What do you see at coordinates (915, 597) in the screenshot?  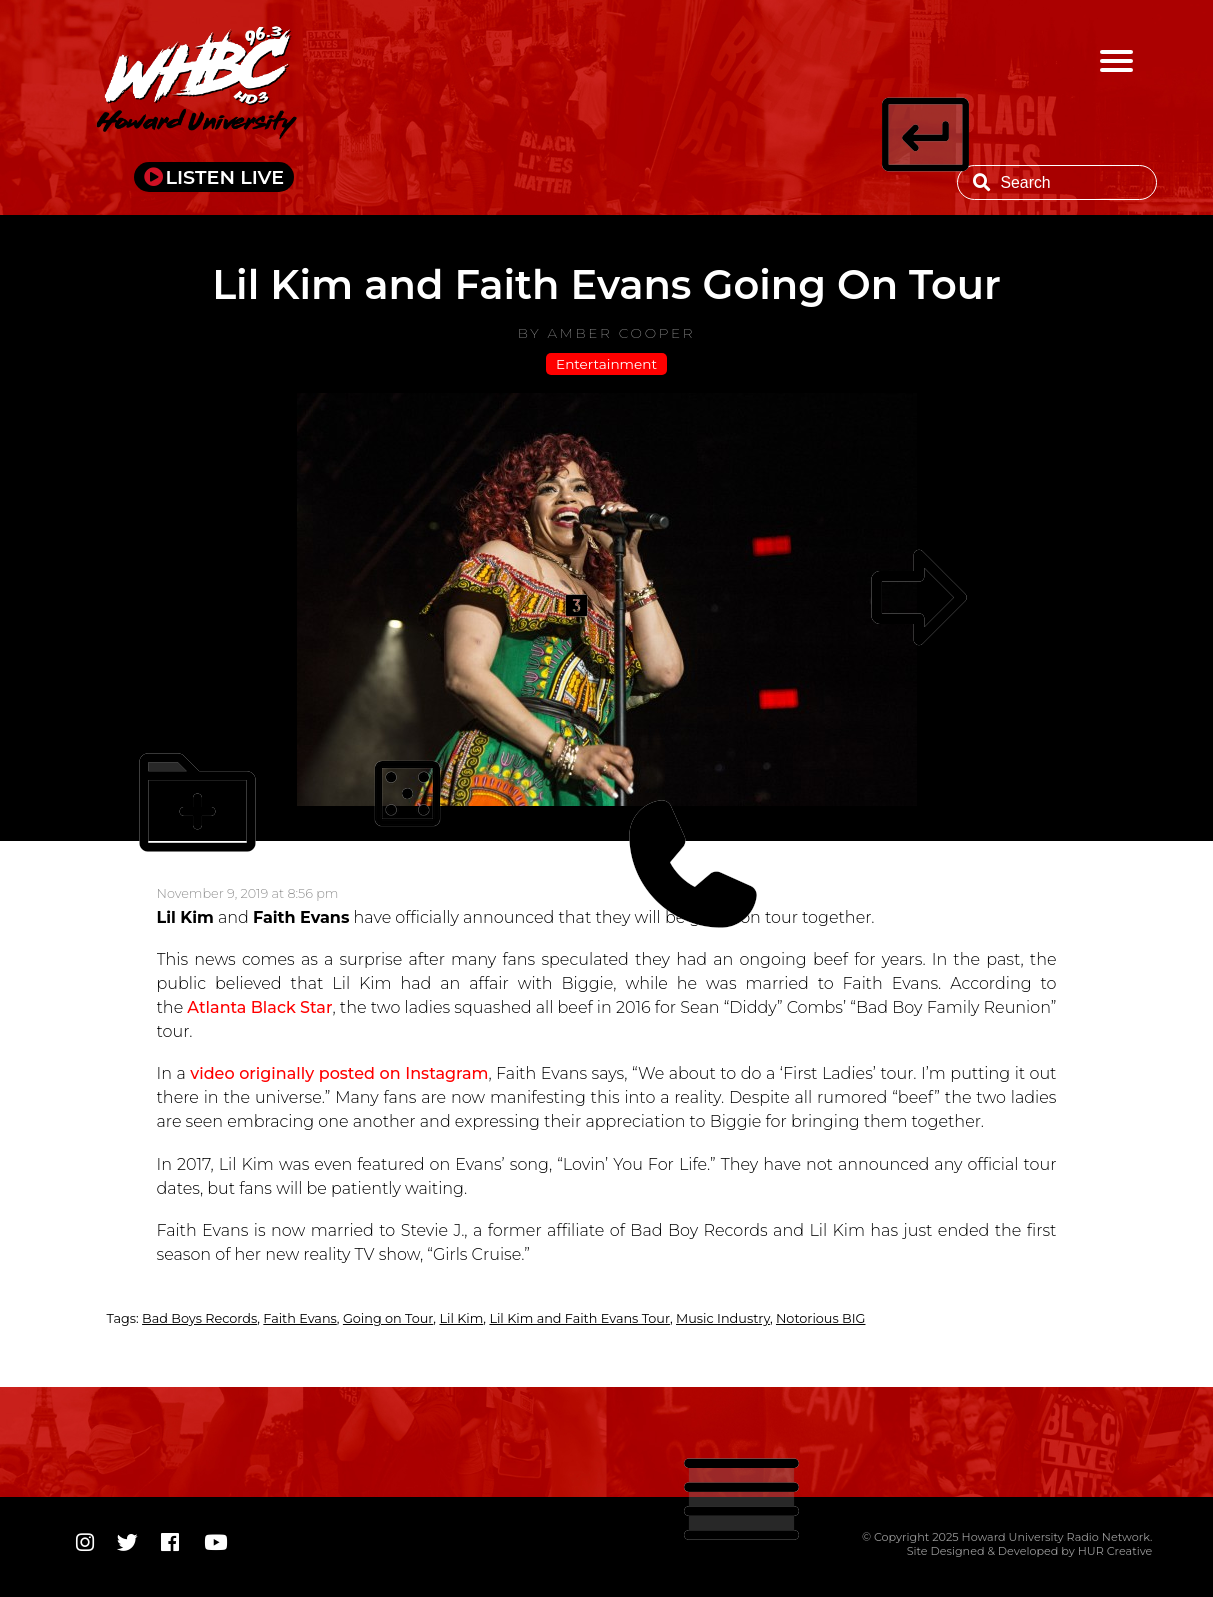 I see `go forward or proceed to the next step` at bounding box center [915, 597].